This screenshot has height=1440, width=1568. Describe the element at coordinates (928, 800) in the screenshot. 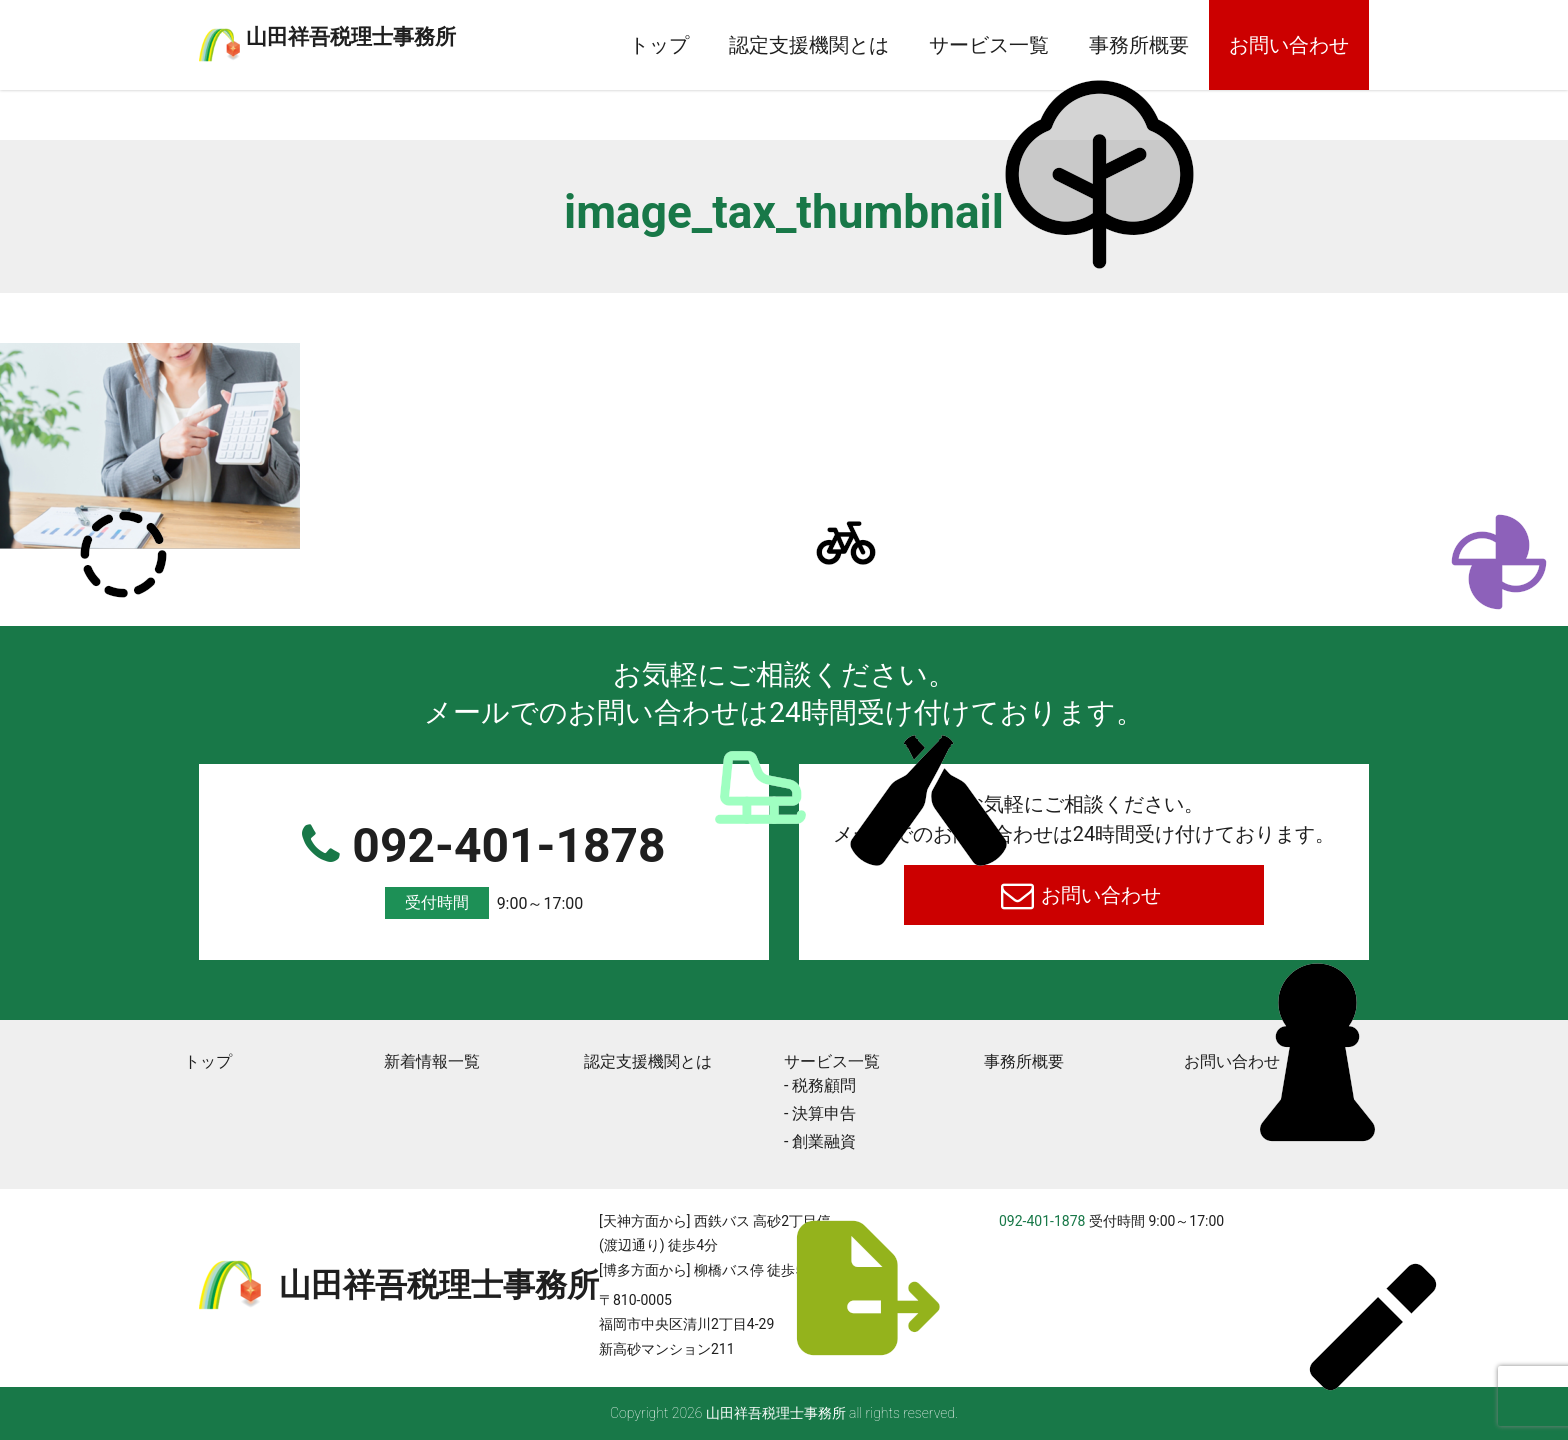

I see `open the Untappd app` at that location.